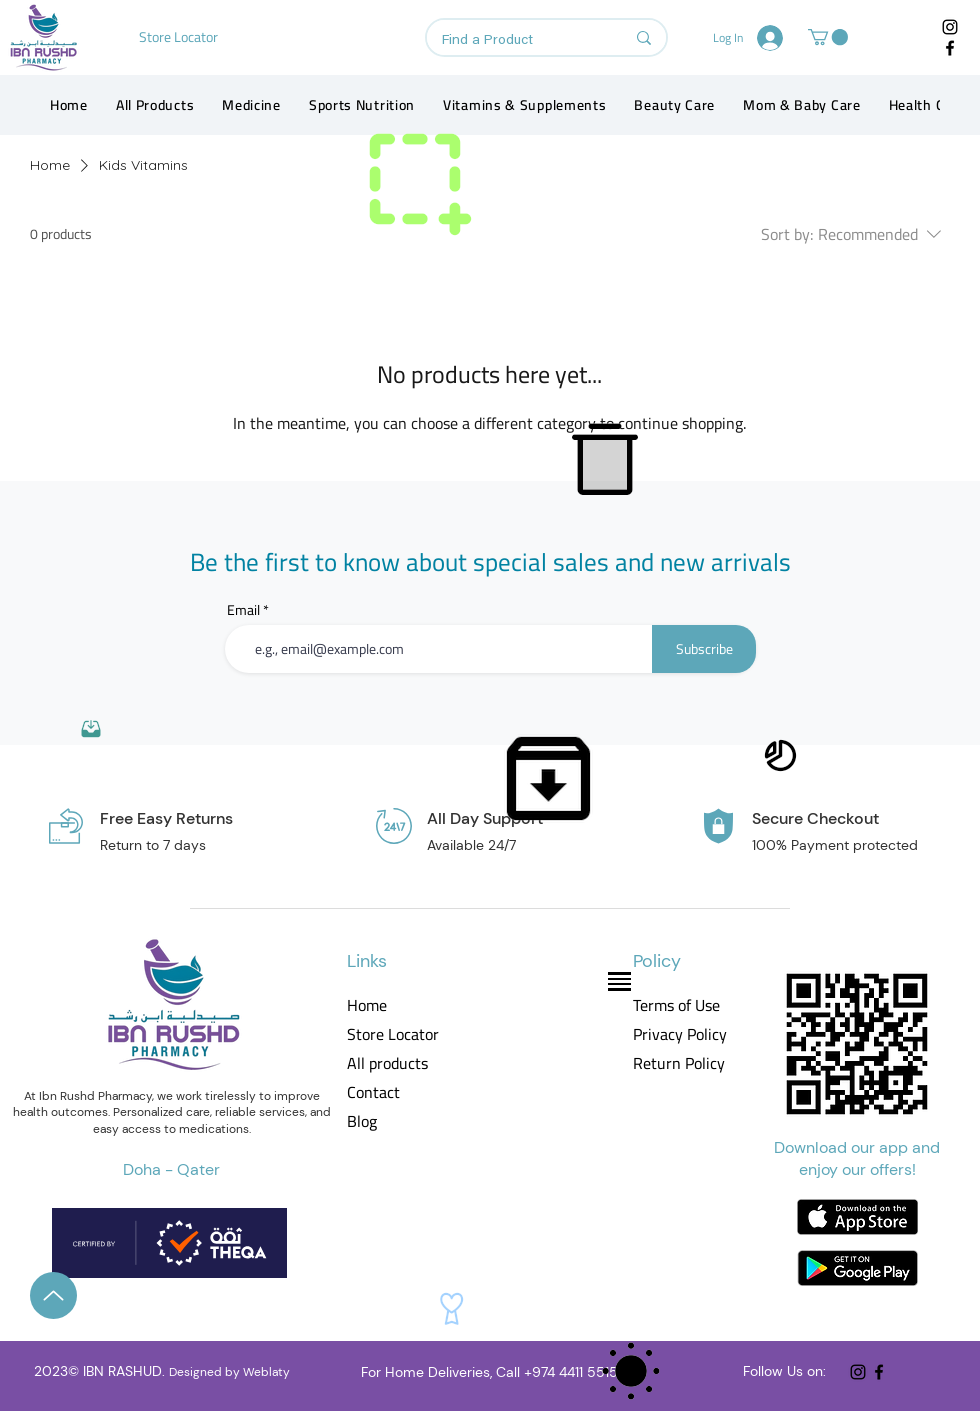 The height and width of the screenshot is (1419, 980). I want to click on archive this item, so click(548, 778).